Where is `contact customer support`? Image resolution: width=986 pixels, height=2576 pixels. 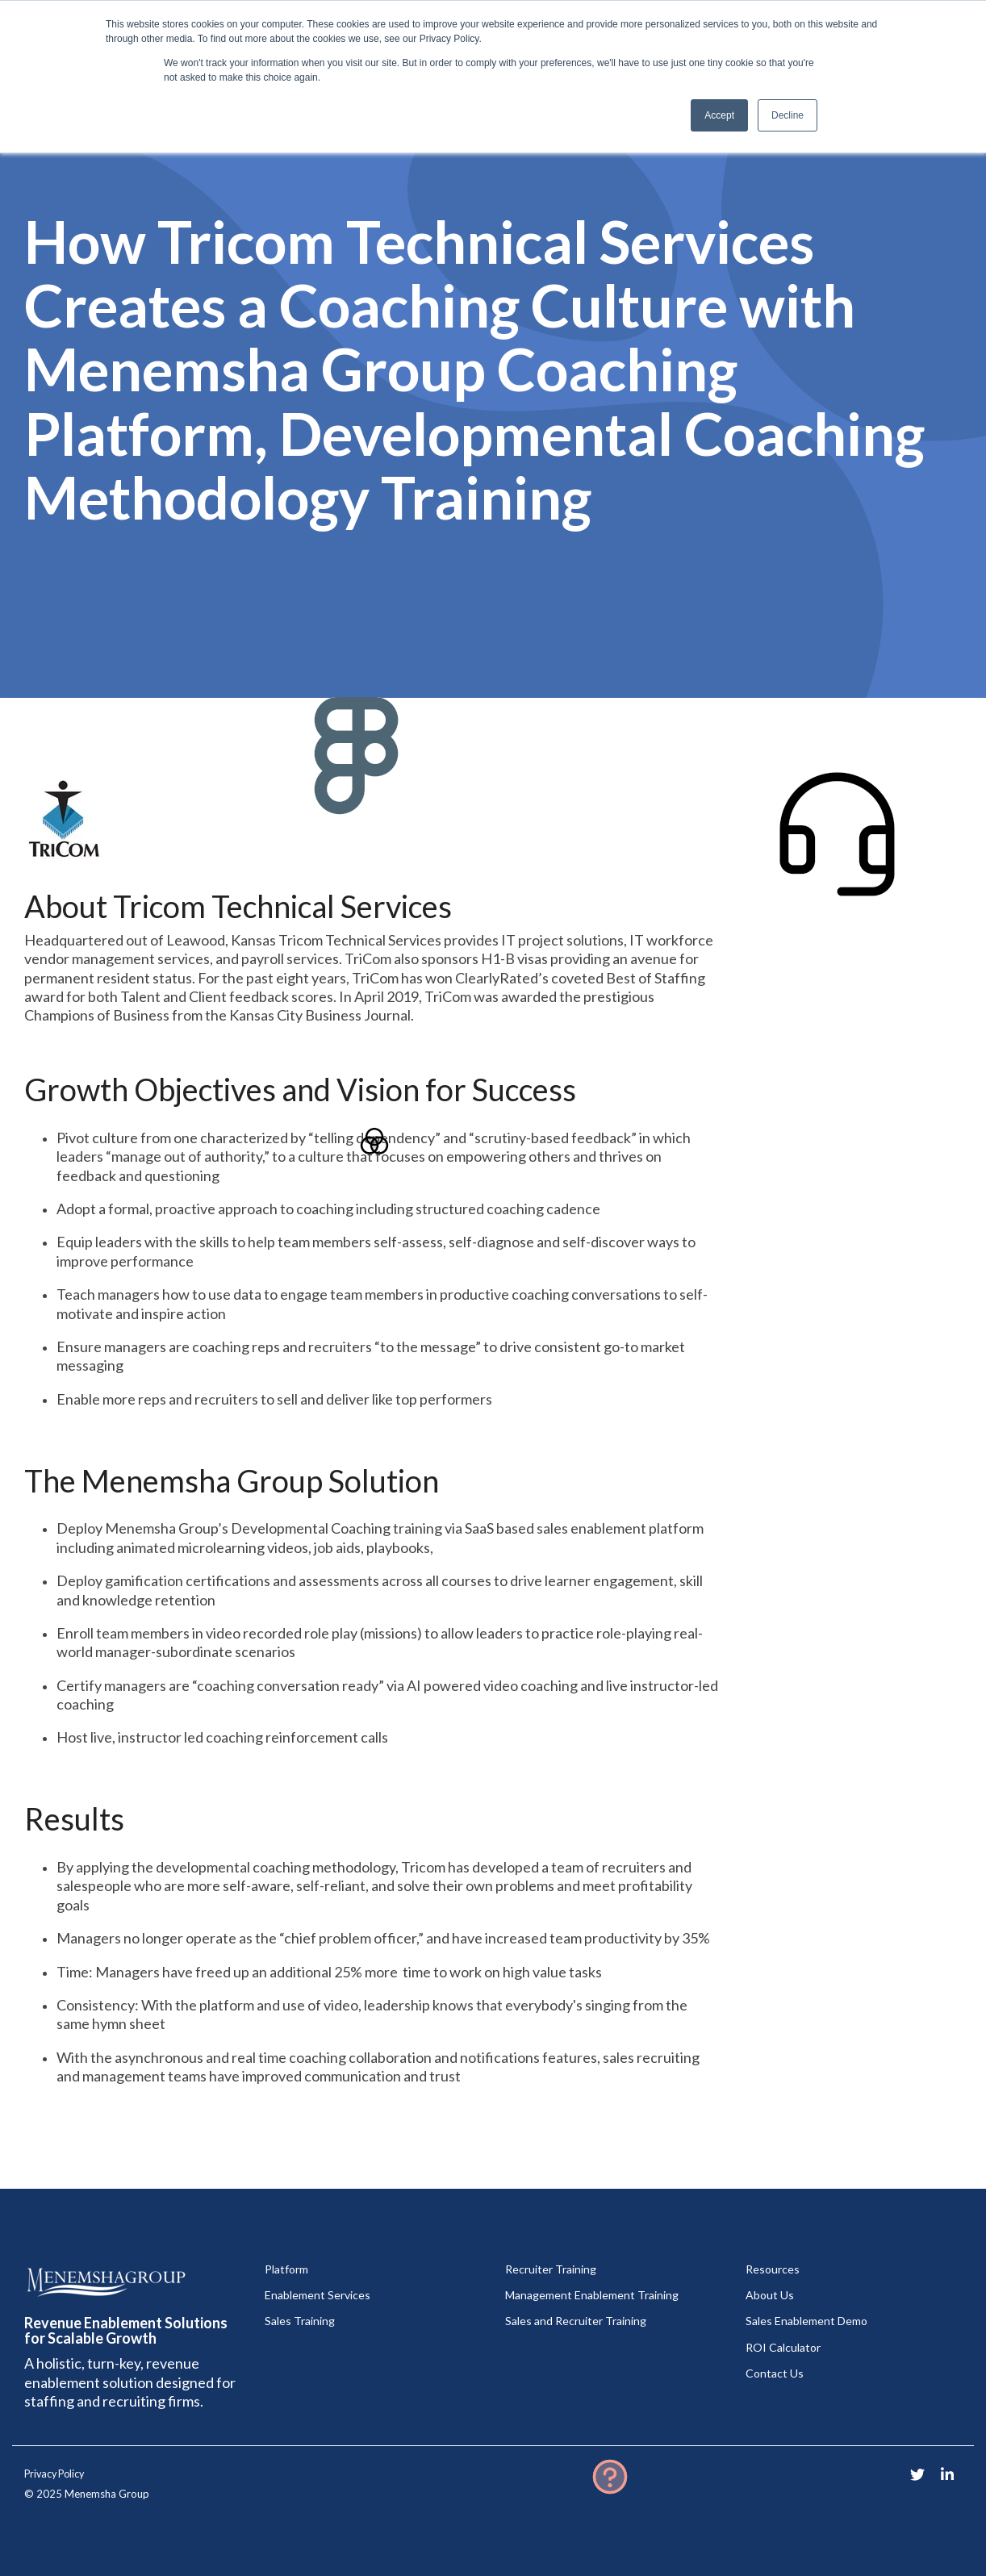
contact customer support is located at coordinates (837, 829).